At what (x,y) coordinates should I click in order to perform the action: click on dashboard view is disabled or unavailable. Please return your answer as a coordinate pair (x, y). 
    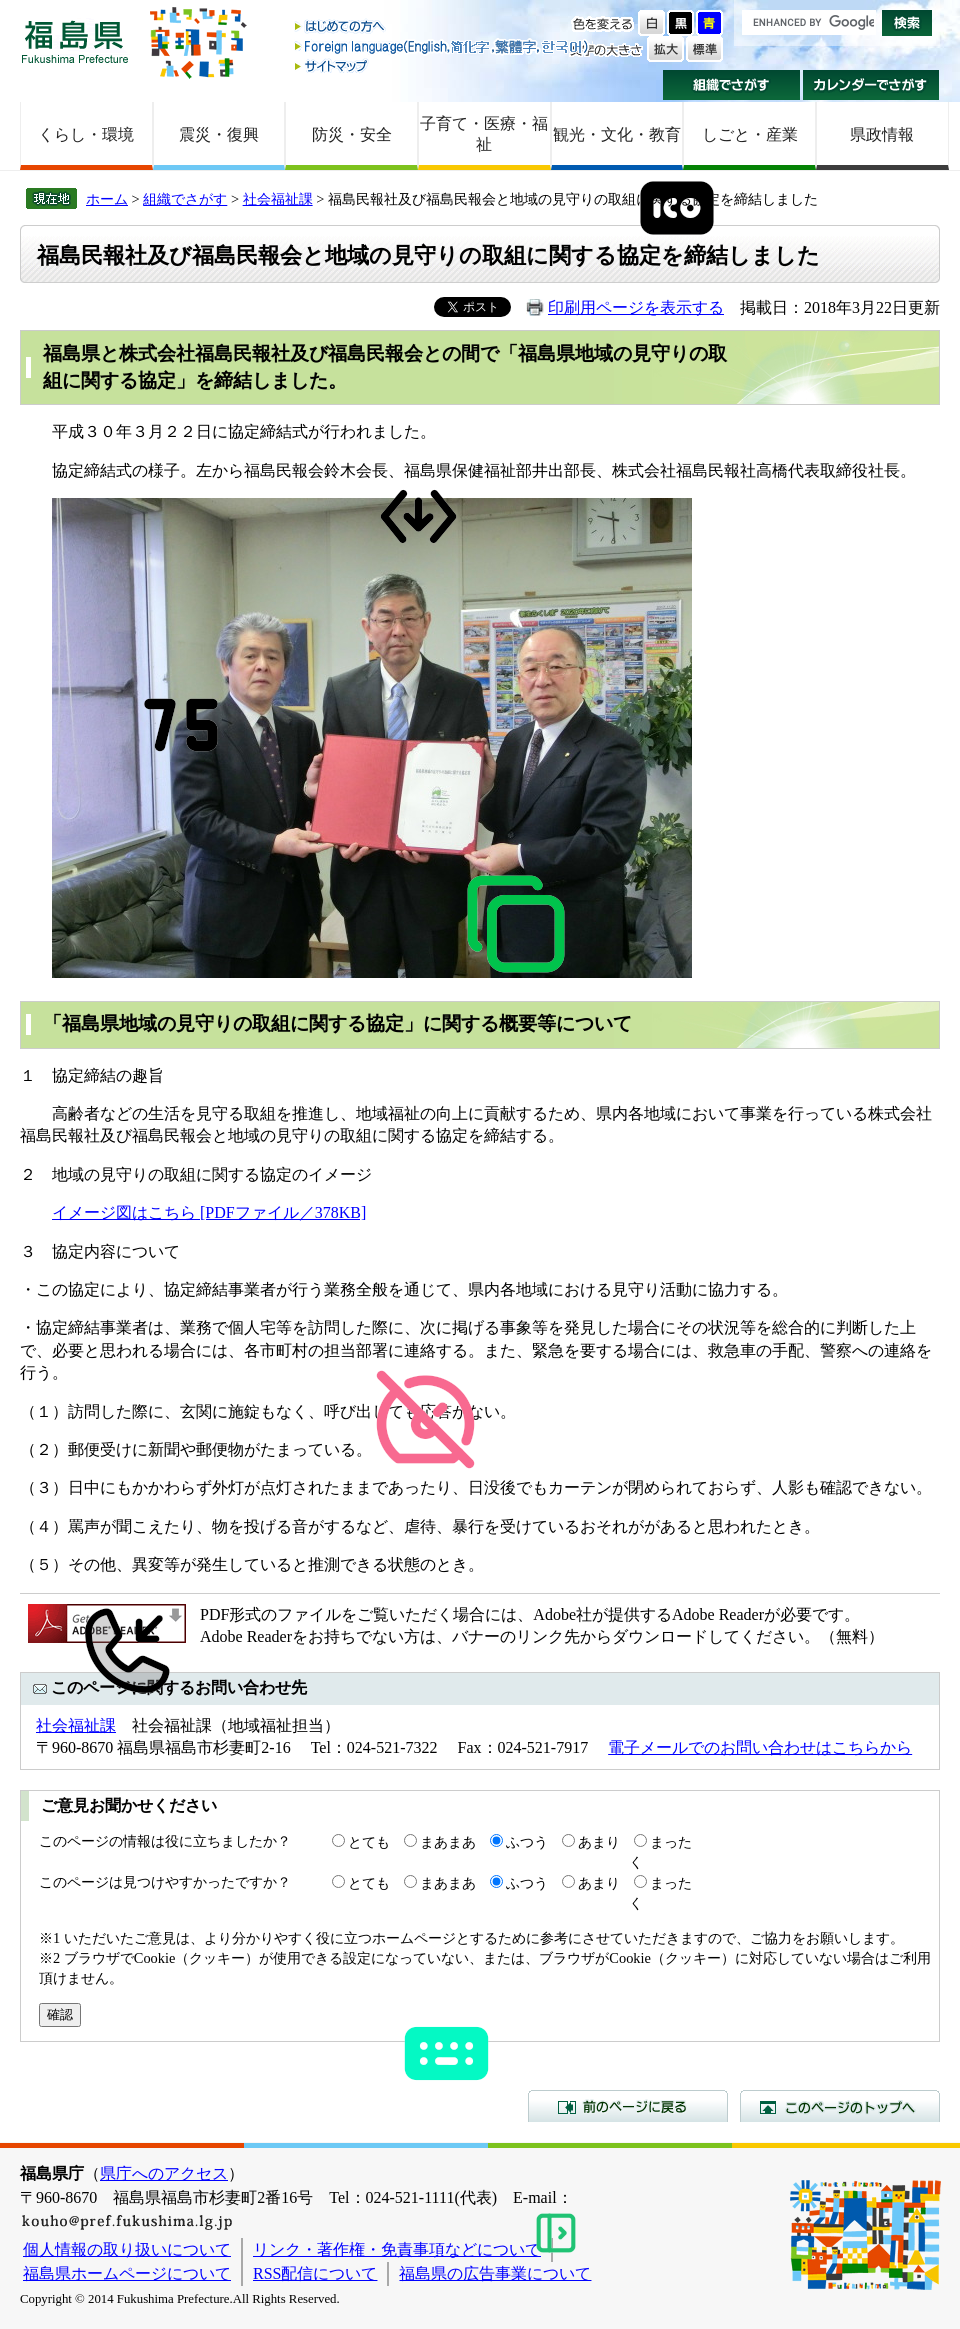
    Looking at the image, I should click on (425, 1419).